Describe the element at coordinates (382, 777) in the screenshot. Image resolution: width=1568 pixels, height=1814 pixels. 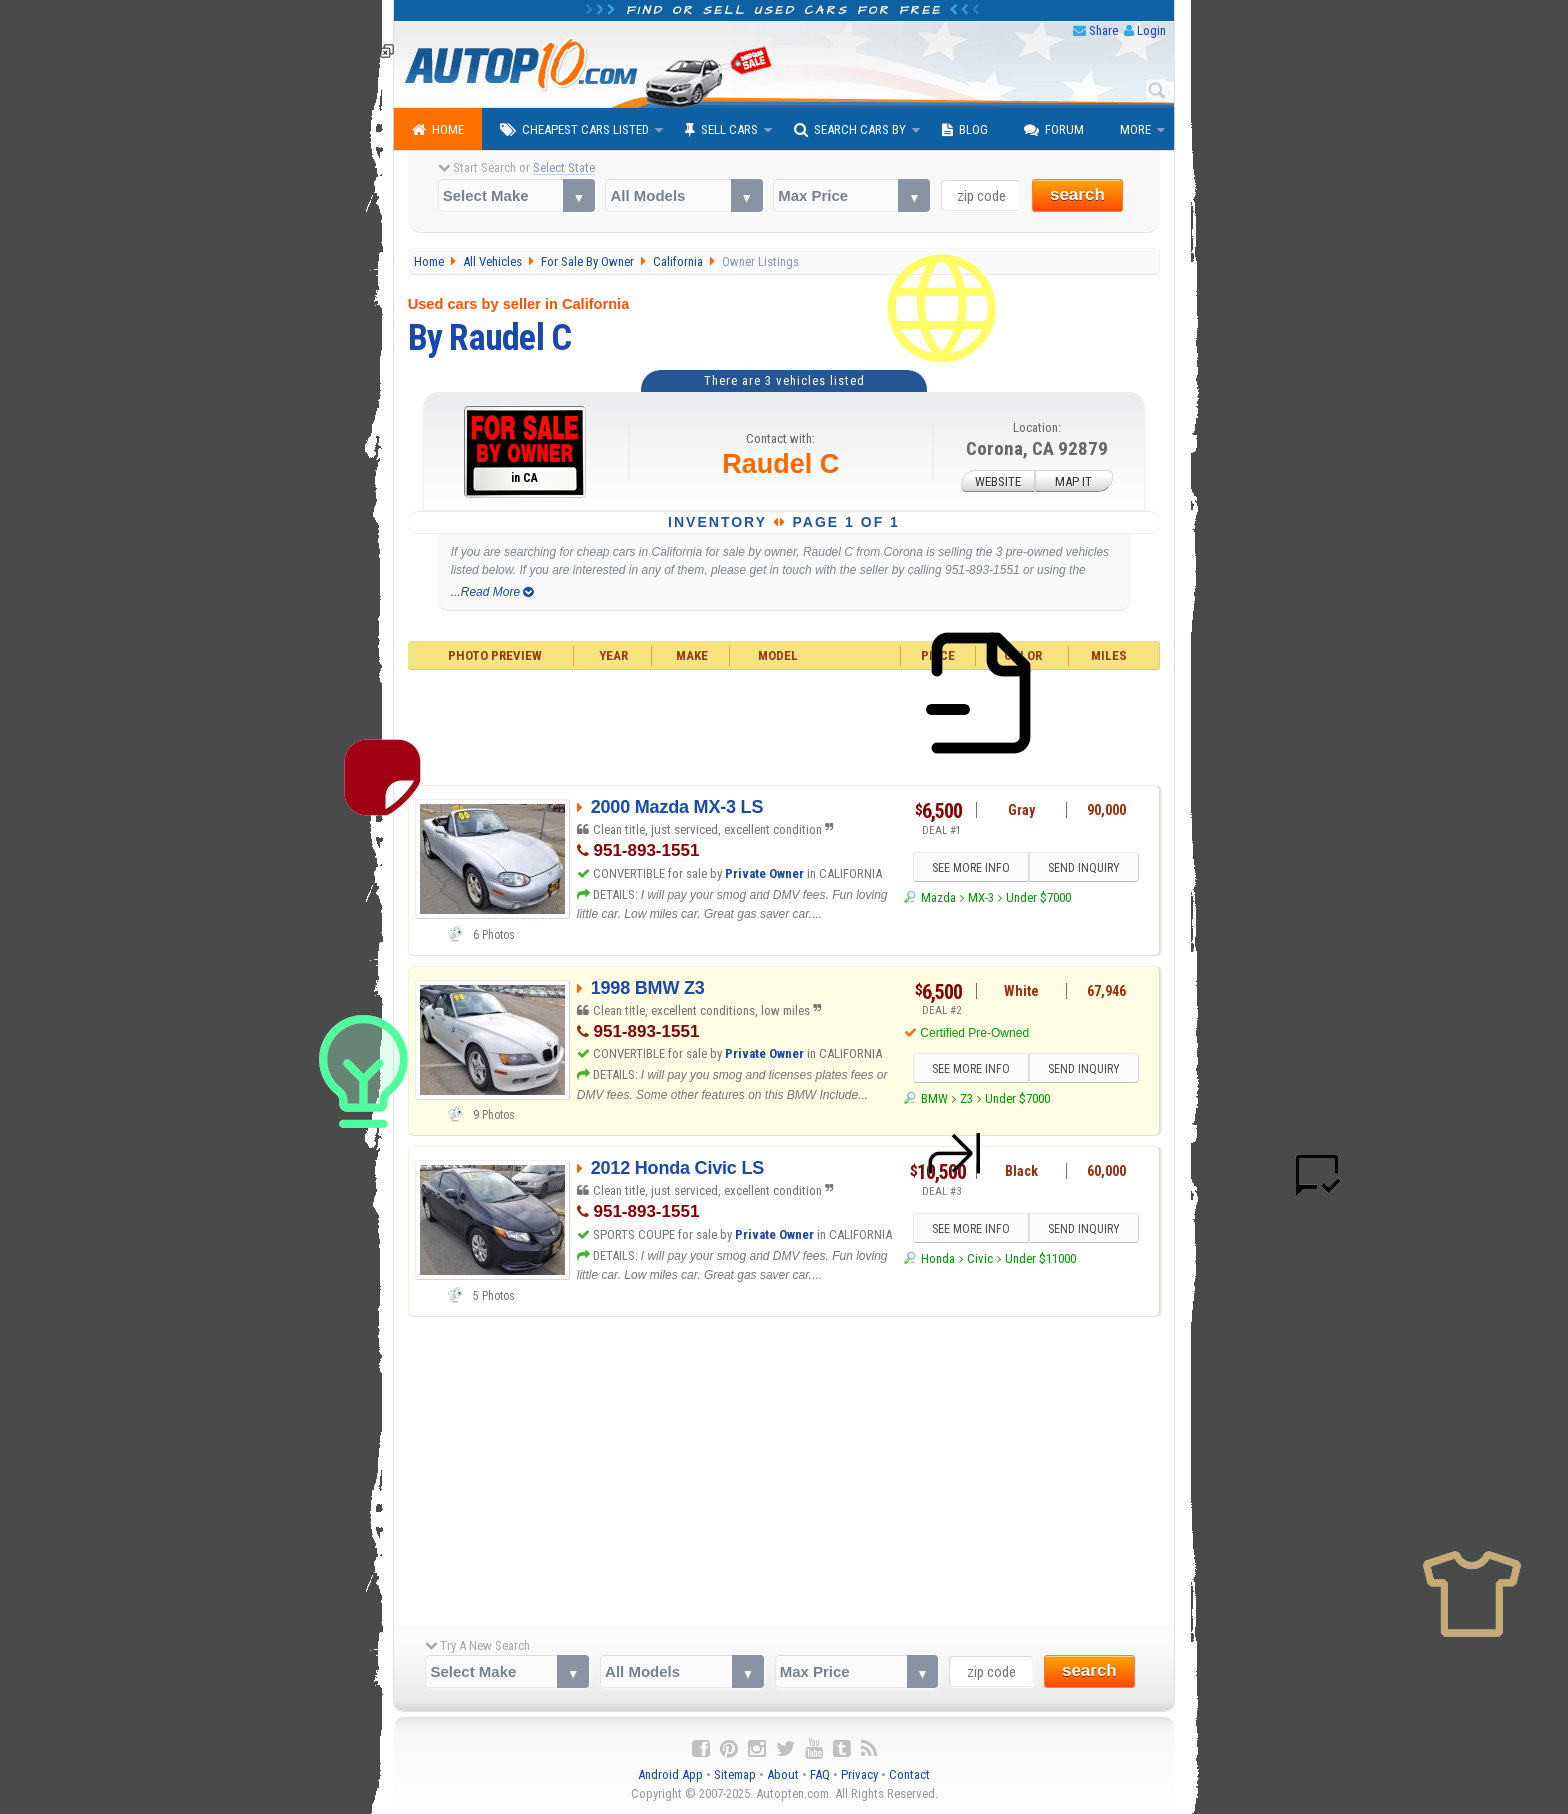
I see `add a sticker to your message` at that location.